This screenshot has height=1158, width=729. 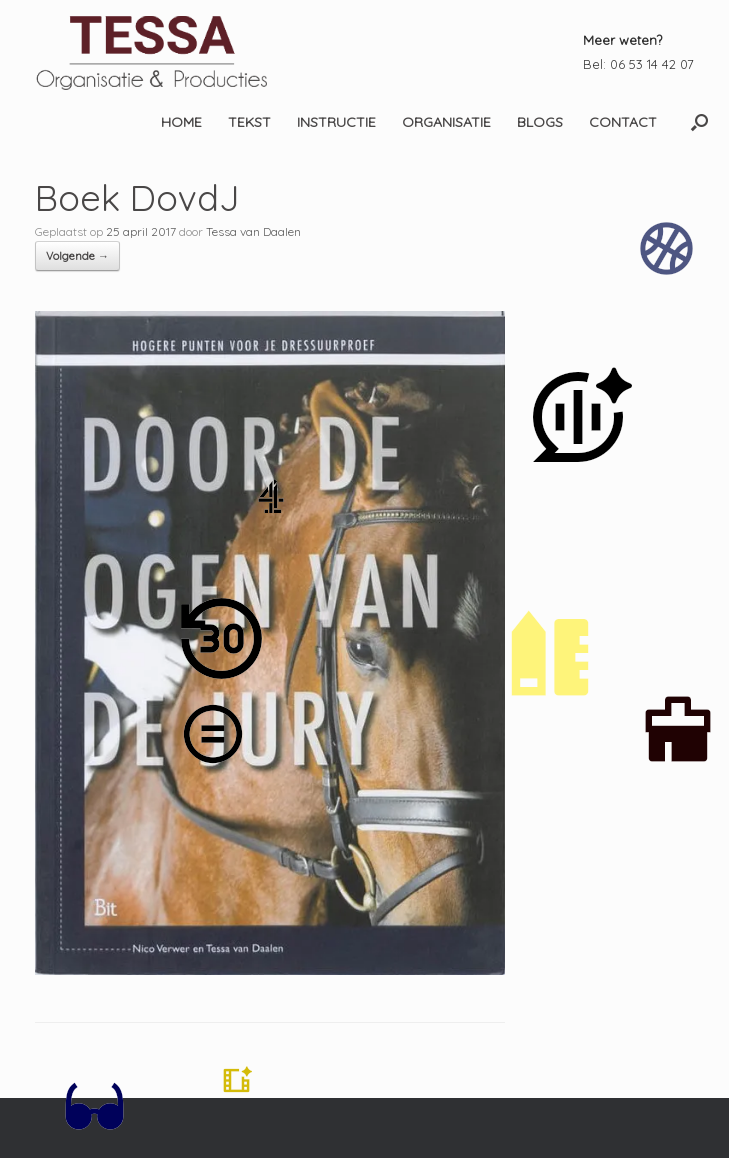 I want to click on creative commons no derivatives license indicator, so click(x=213, y=734).